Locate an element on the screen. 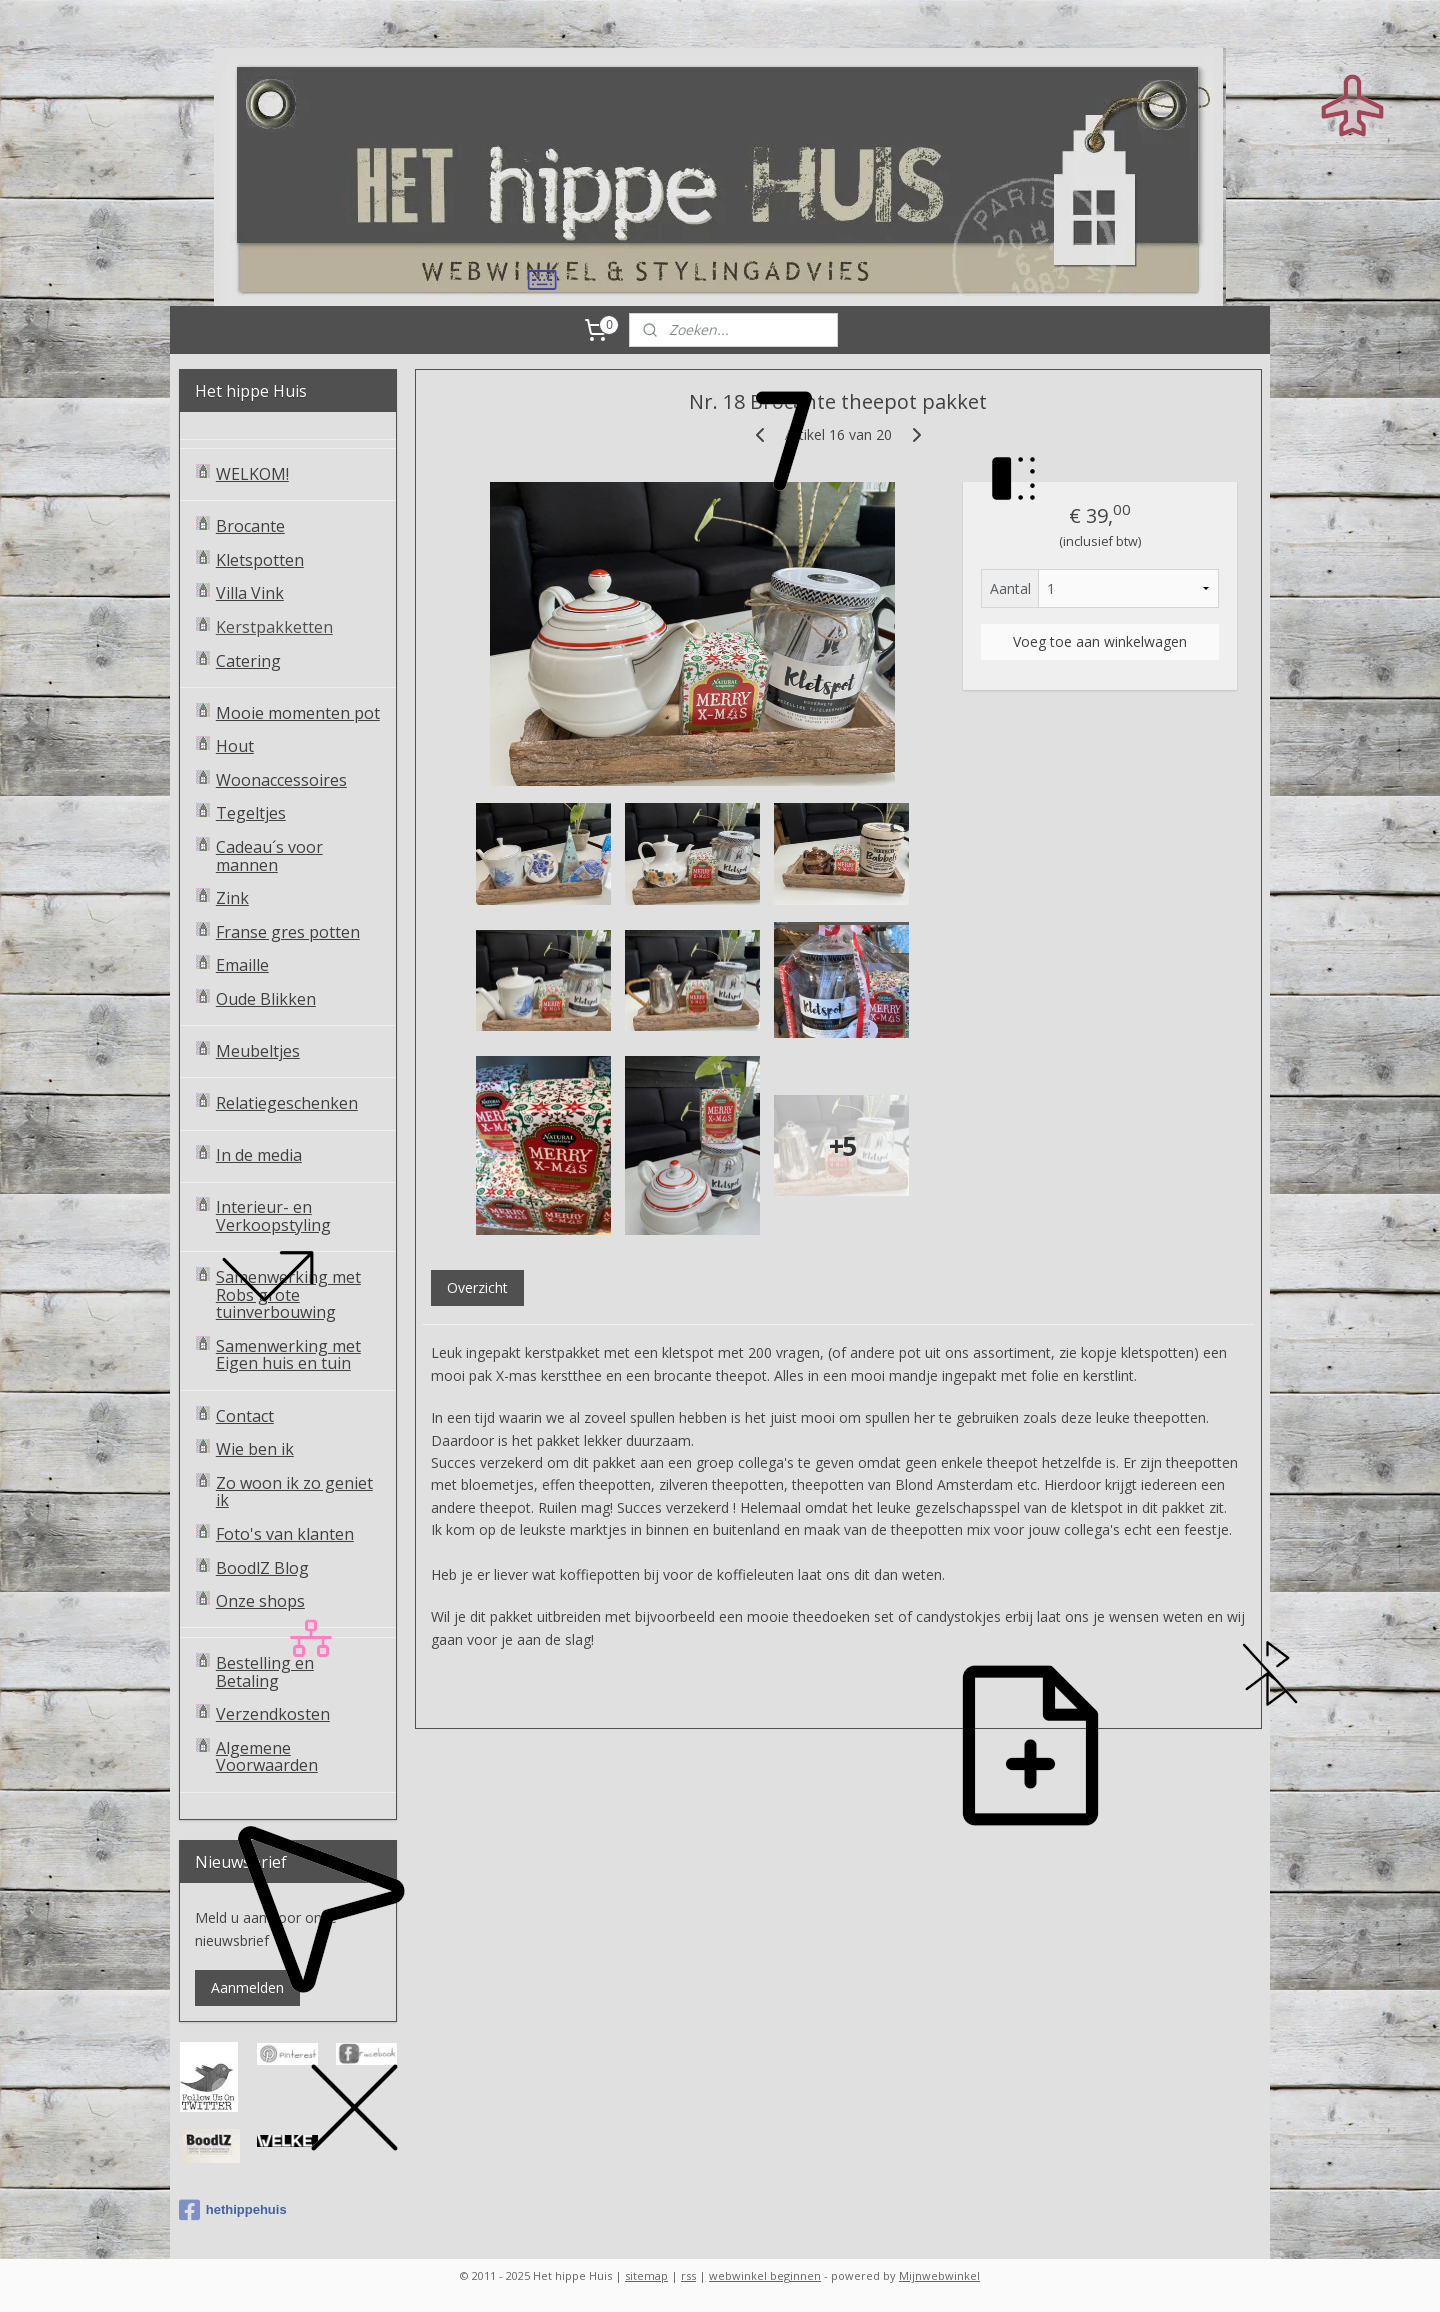 Image resolution: width=1440 pixels, height=2312 pixels. record keyboard input or keystrokes is located at coordinates (541, 281).